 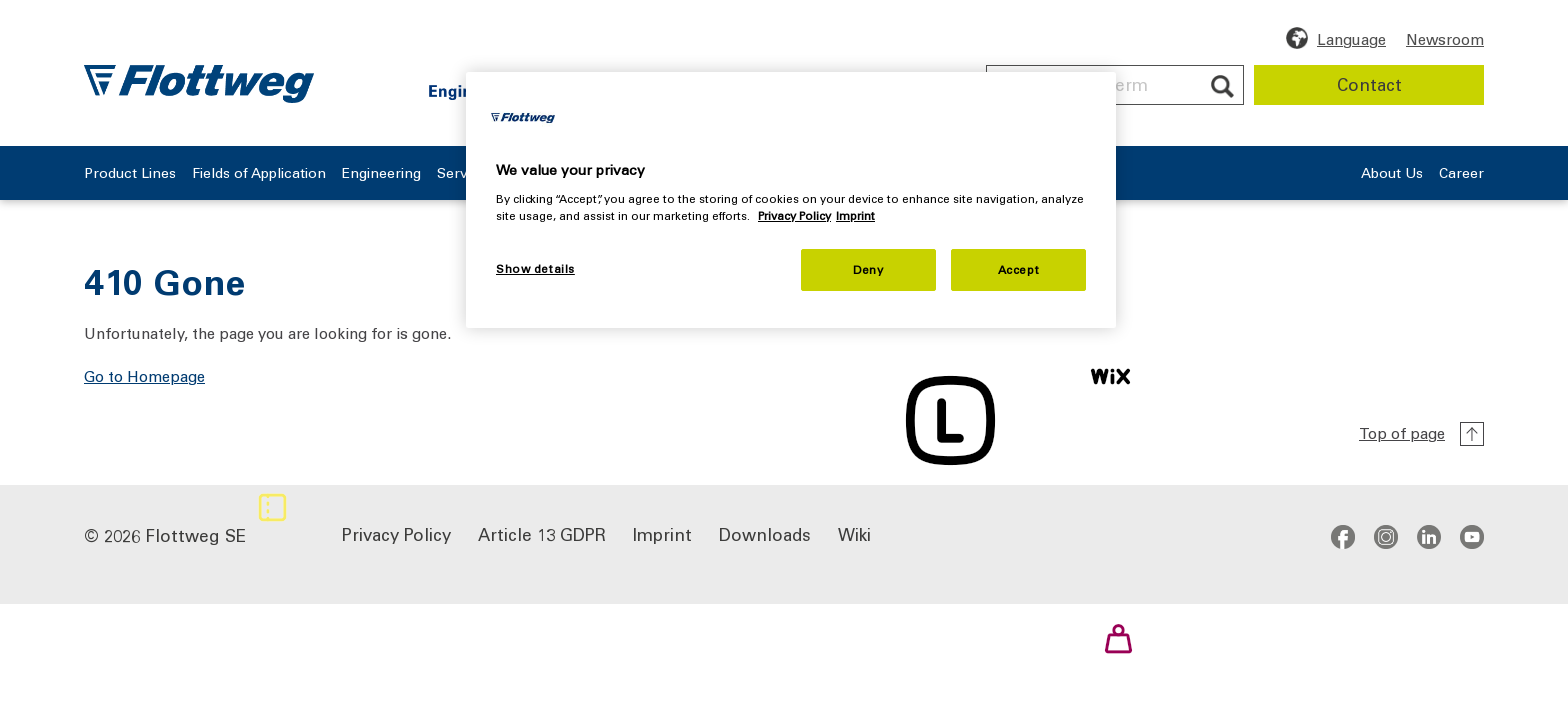 What do you see at coordinates (1110, 376) in the screenshot?
I see `link to Wix website builder` at bounding box center [1110, 376].